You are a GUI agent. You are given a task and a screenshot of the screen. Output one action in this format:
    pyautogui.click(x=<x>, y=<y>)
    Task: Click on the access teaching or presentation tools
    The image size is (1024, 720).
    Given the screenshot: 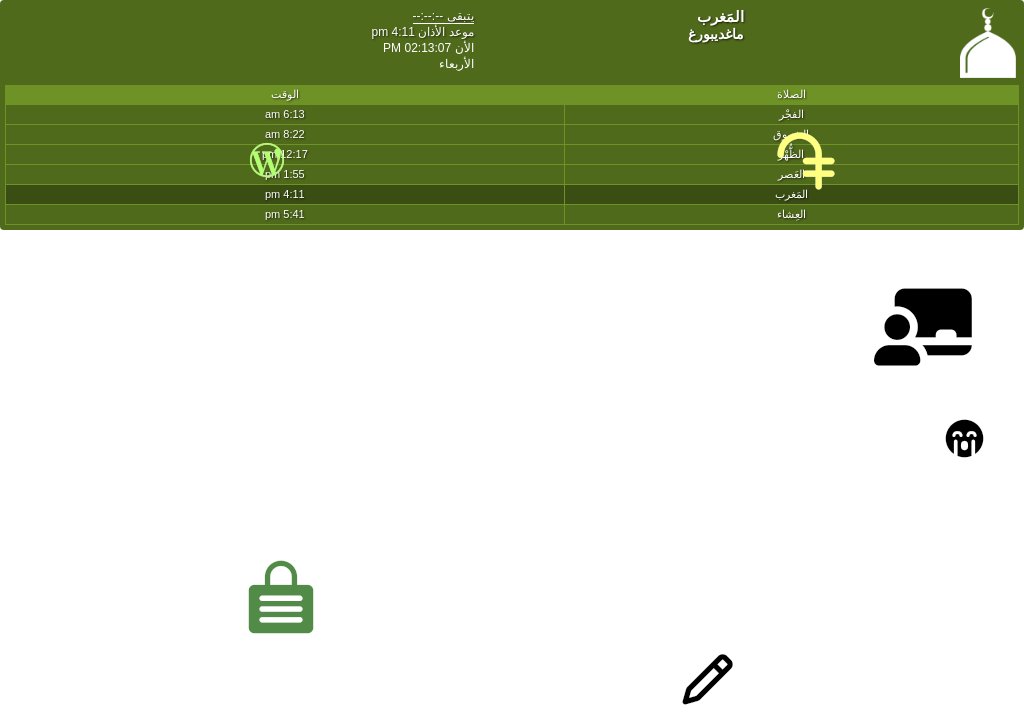 What is the action you would take?
    pyautogui.click(x=925, y=324)
    